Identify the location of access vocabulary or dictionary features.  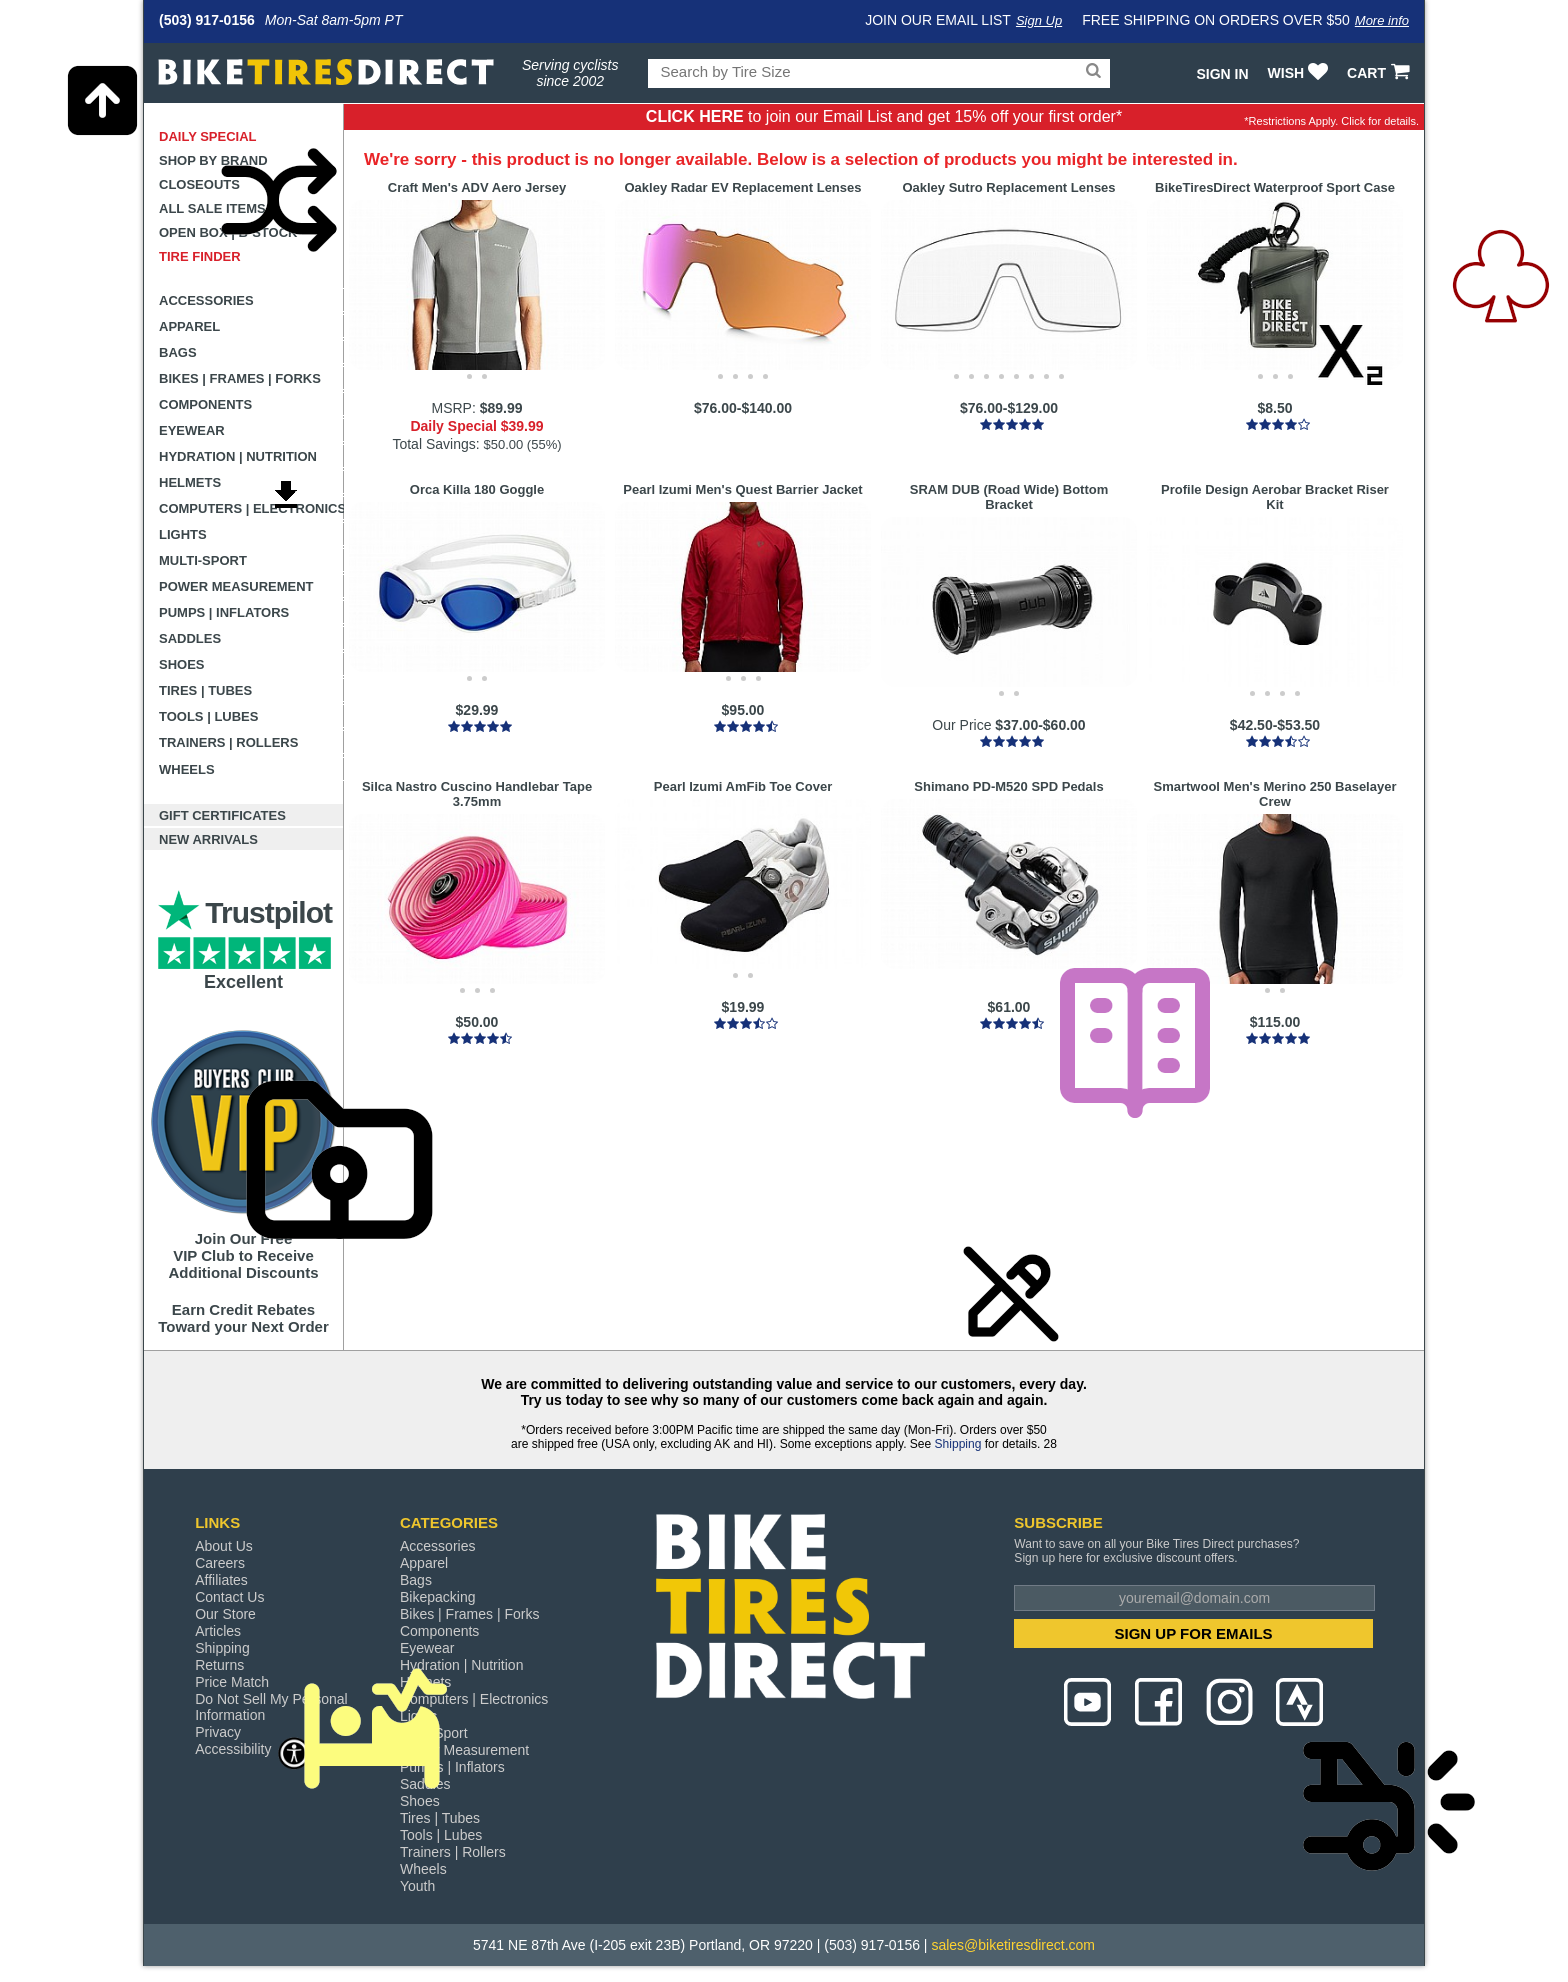
(1135, 1043).